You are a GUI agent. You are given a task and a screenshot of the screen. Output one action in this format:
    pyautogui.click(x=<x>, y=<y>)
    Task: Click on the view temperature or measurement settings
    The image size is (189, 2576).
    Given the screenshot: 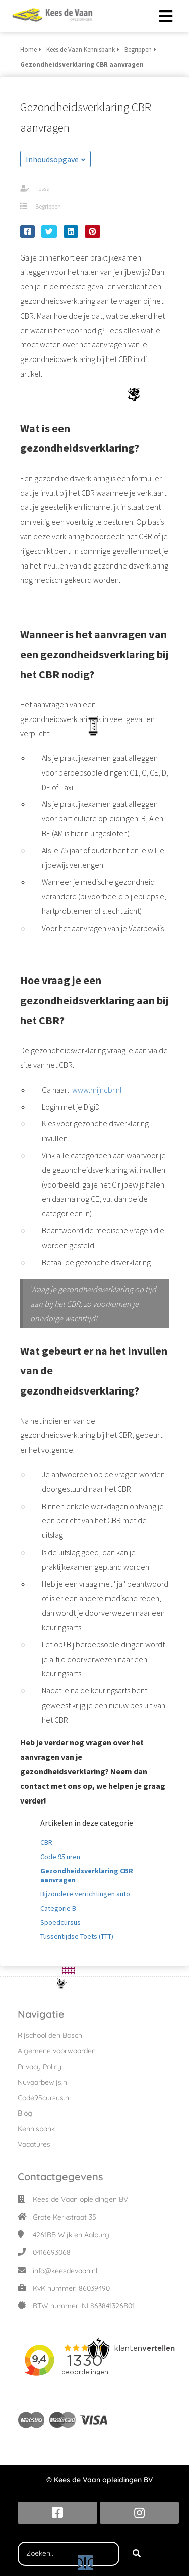 What is the action you would take?
    pyautogui.click(x=93, y=727)
    